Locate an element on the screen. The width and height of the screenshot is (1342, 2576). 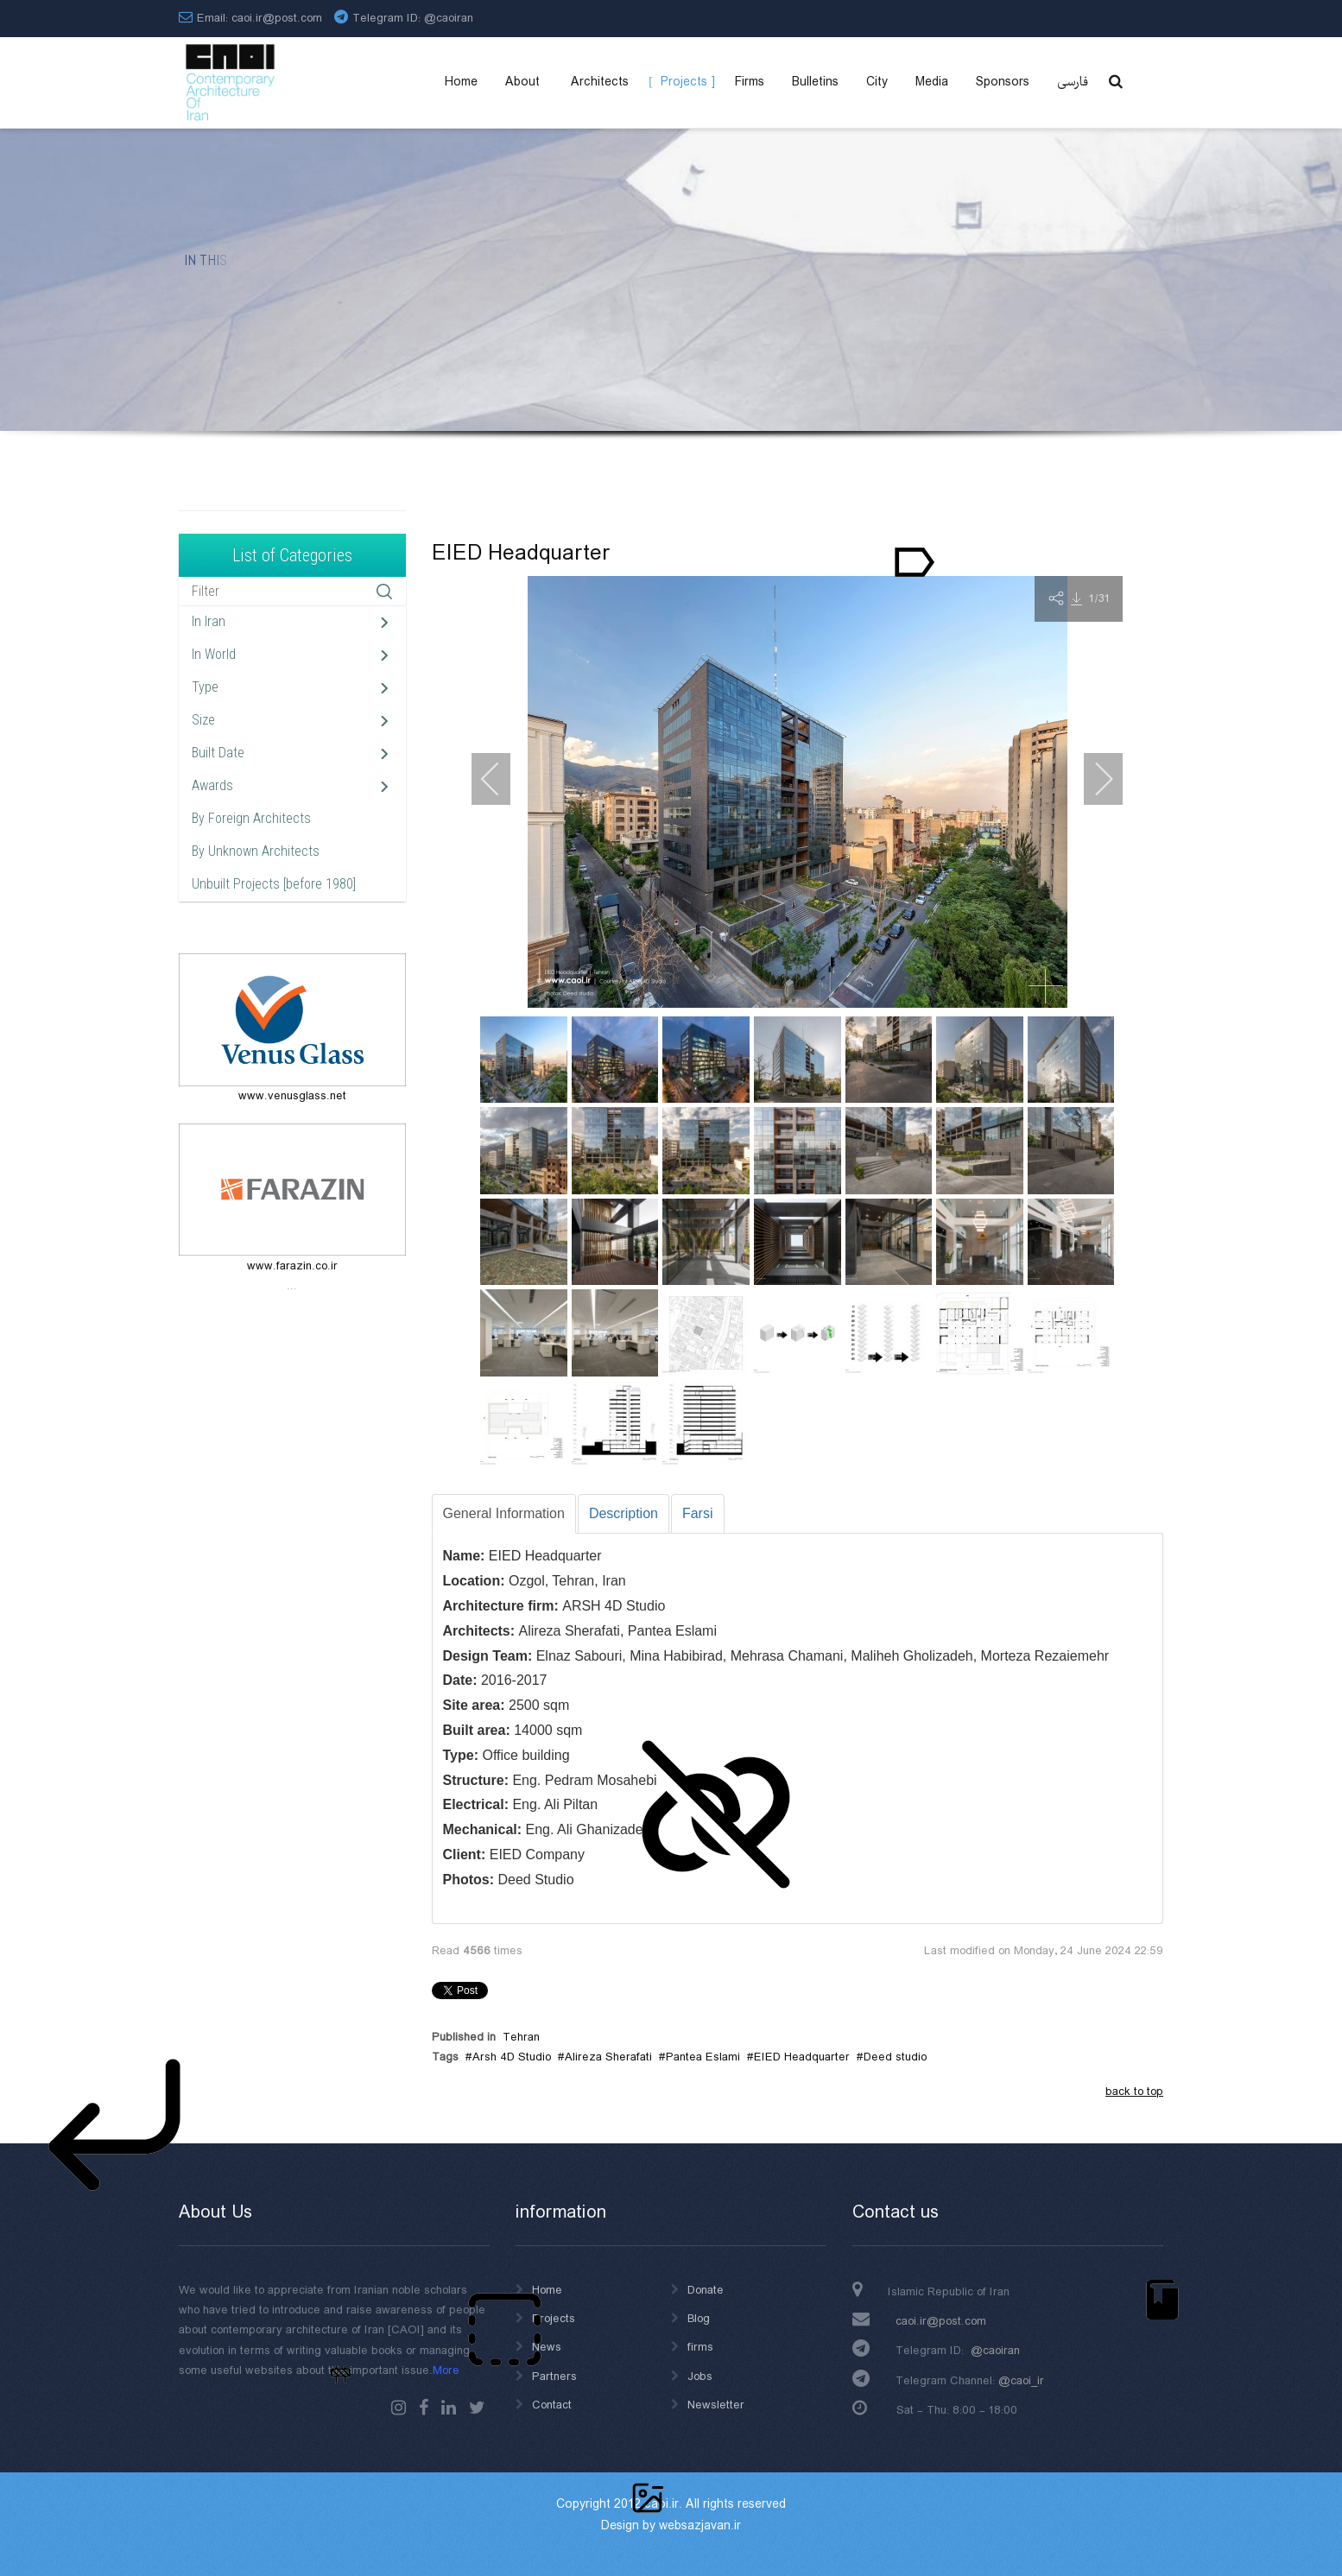
add a label or tag to an item is located at coordinates (914, 562).